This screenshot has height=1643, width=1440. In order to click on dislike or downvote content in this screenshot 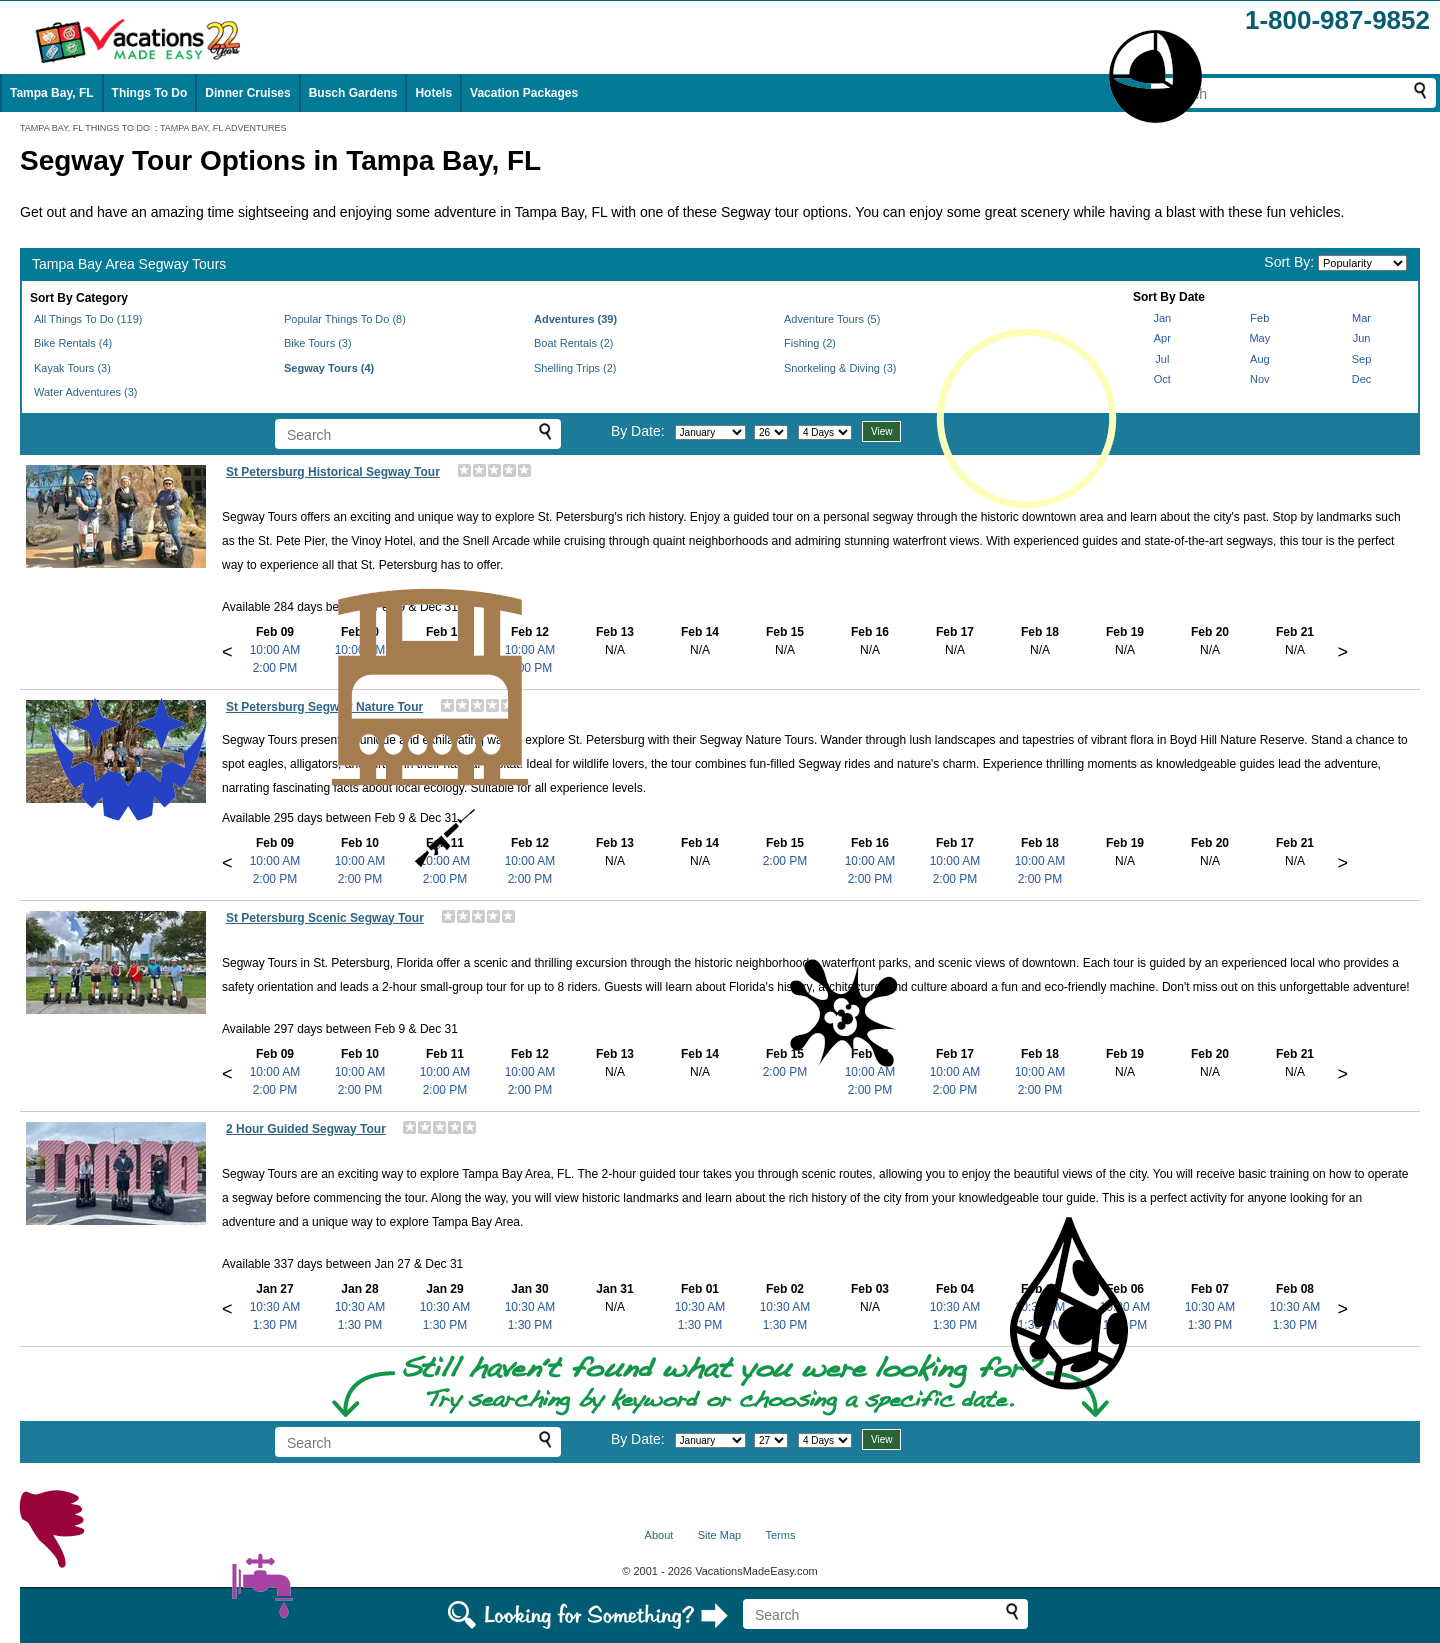, I will do `click(52, 1529)`.